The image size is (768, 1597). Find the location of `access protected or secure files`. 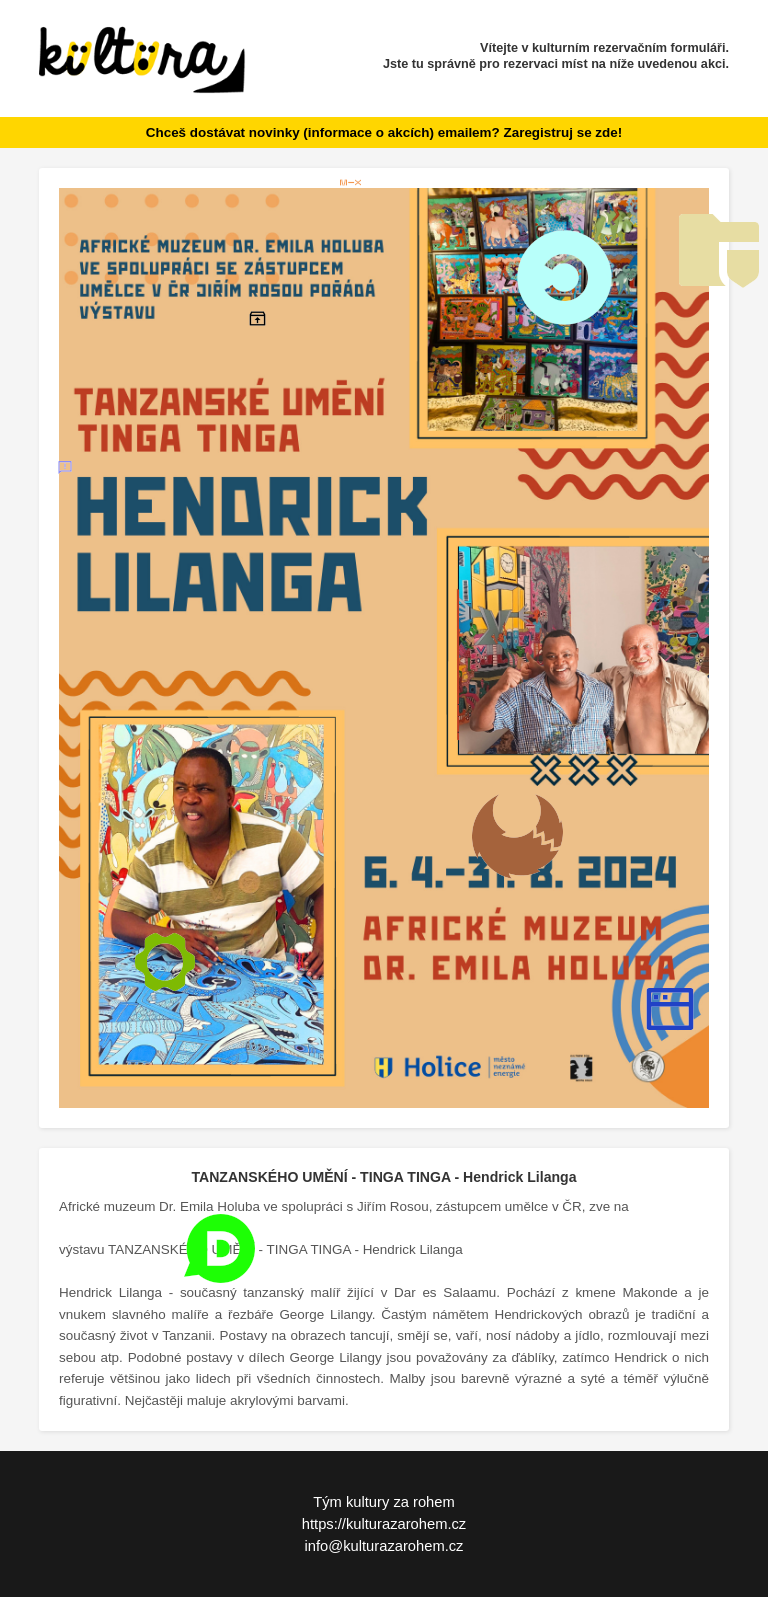

access protected or secure files is located at coordinates (719, 250).